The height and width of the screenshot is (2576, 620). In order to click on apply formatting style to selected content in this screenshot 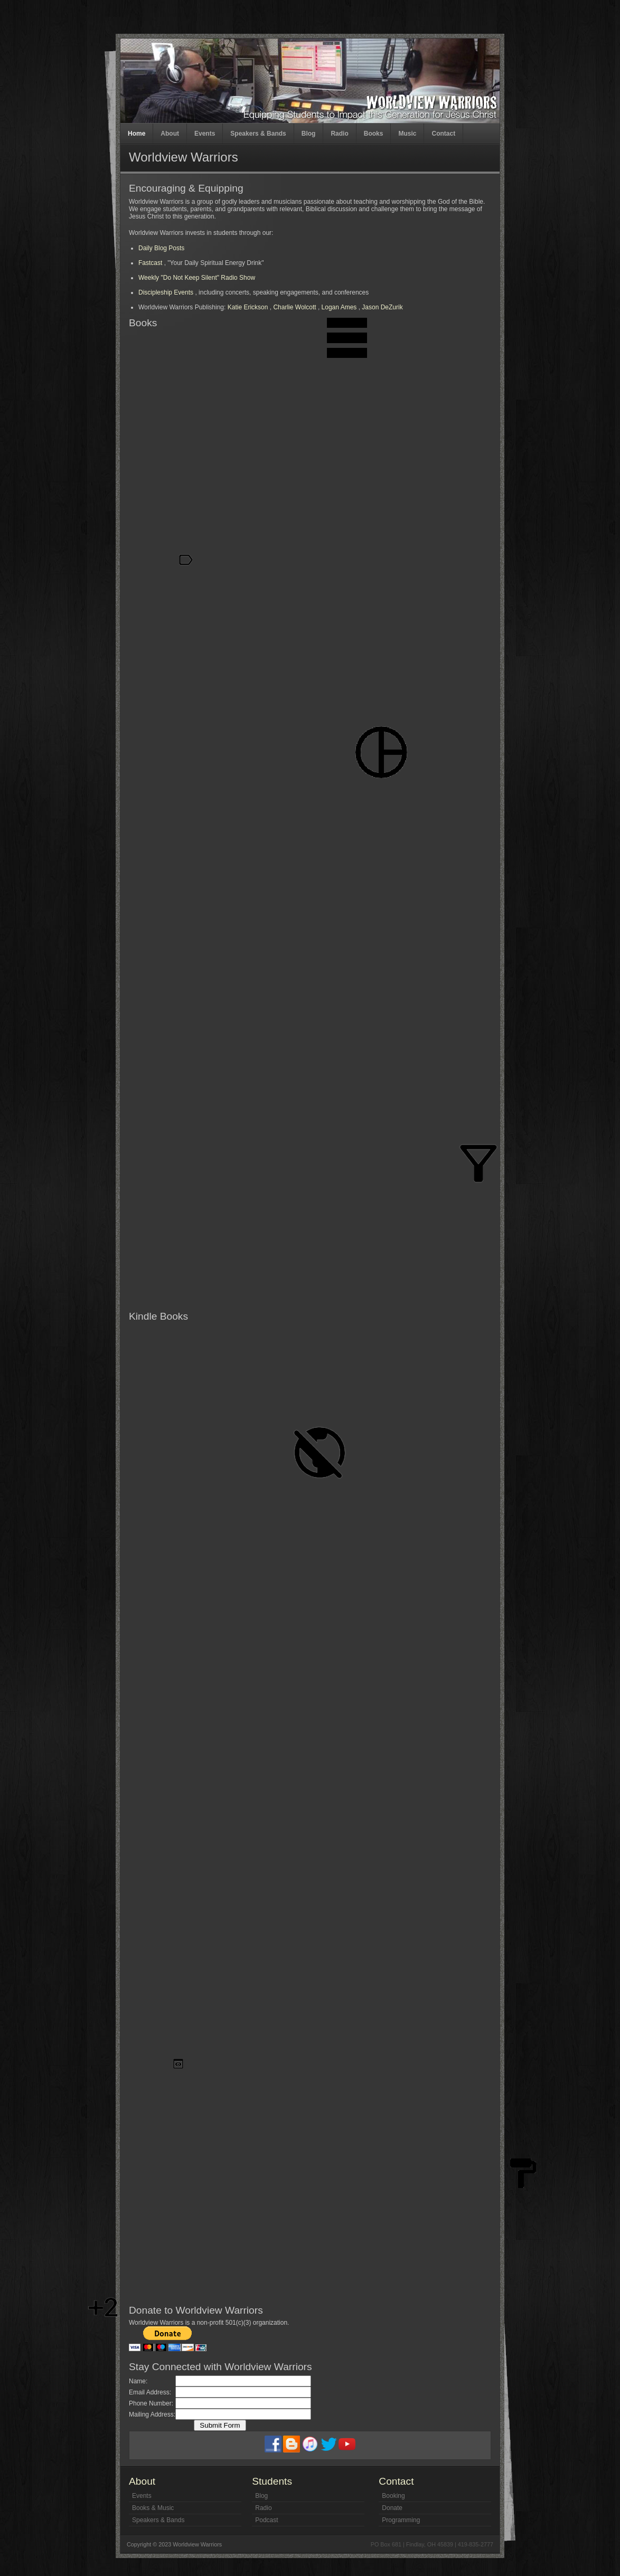, I will do `click(522, 2173)`.